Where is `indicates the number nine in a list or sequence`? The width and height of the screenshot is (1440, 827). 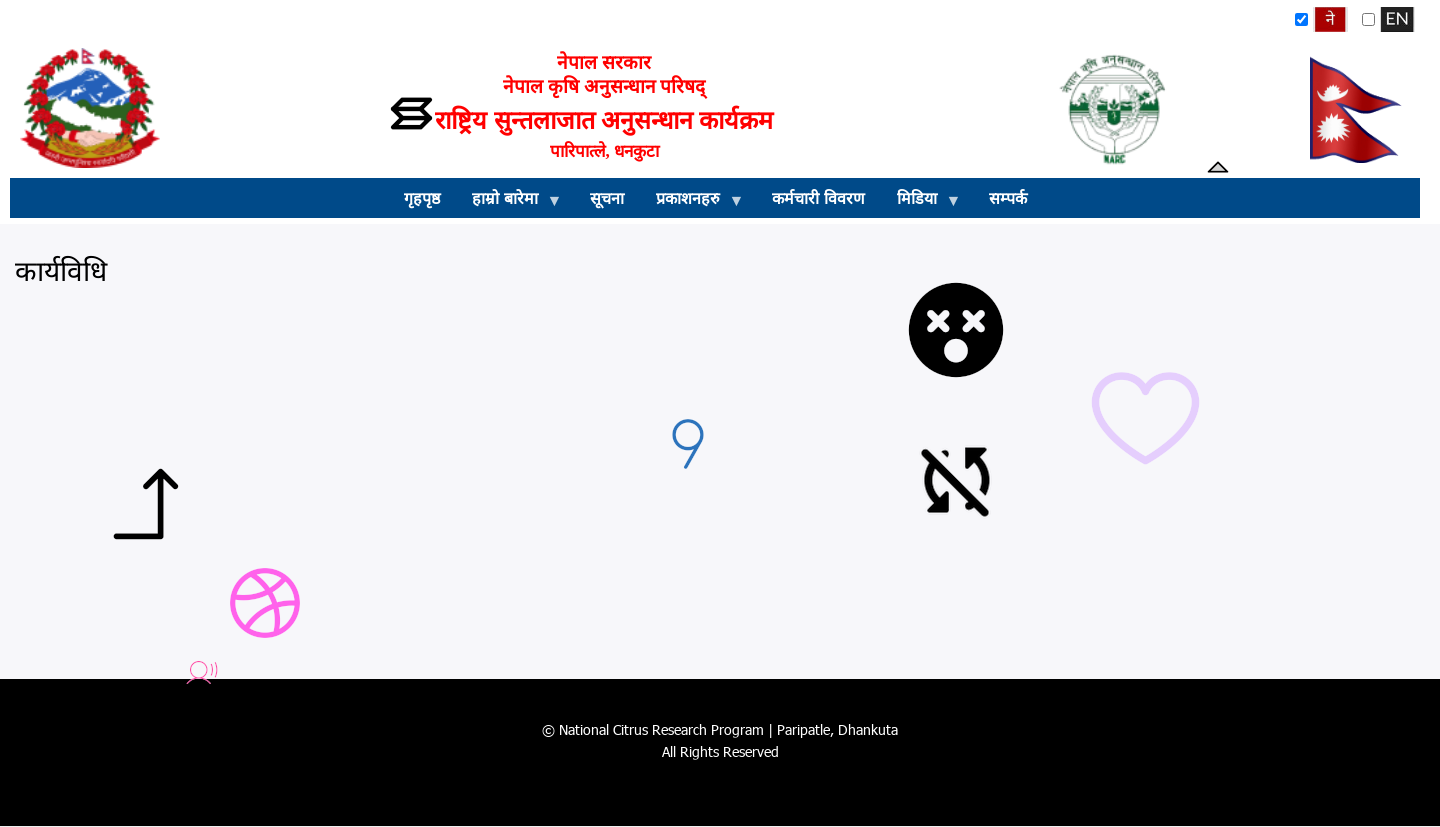
indicates the number nine in a list or sequence is located at coordinates (688, 444).